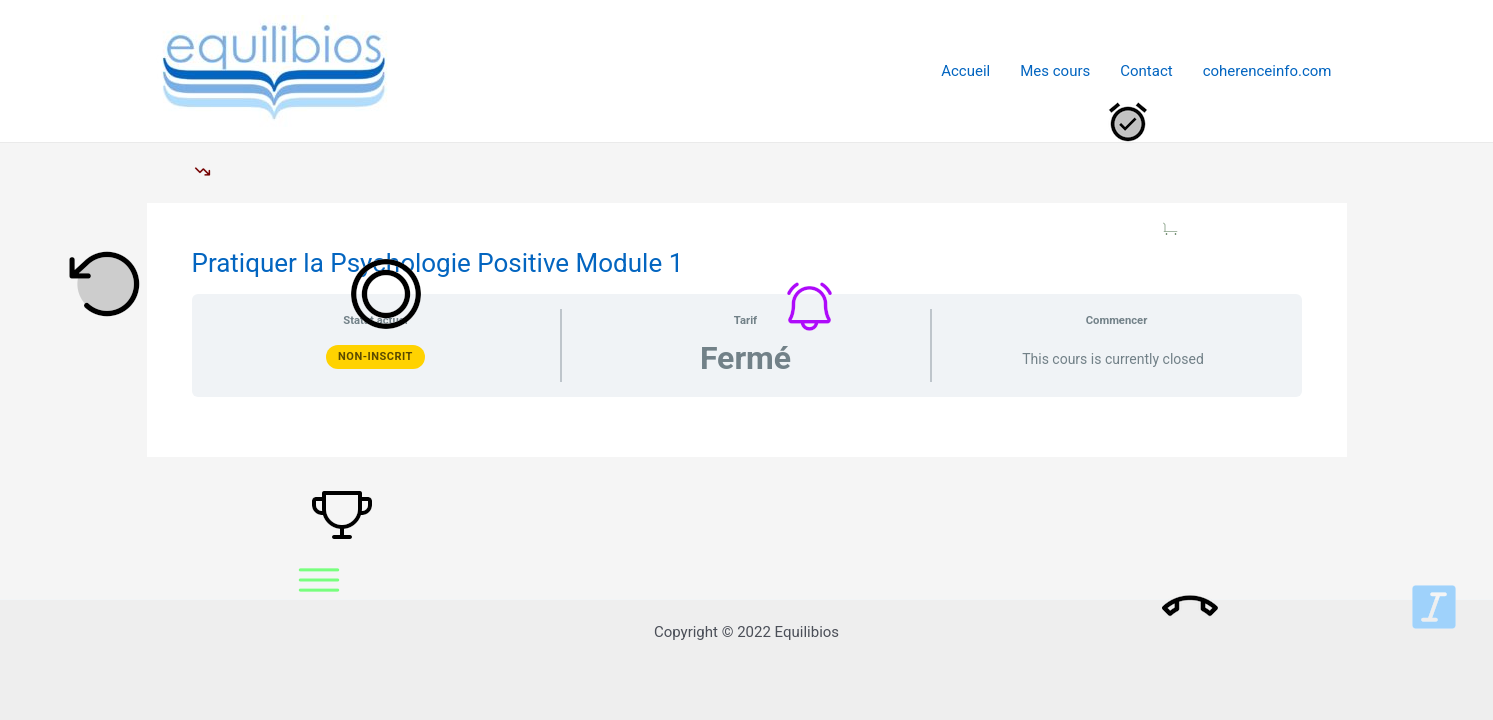 The height and width of the screenshot is (720, 1493). Describe the element at coordinates (386, 294) in the screenshot. I see `start recording audio or video` at that location.